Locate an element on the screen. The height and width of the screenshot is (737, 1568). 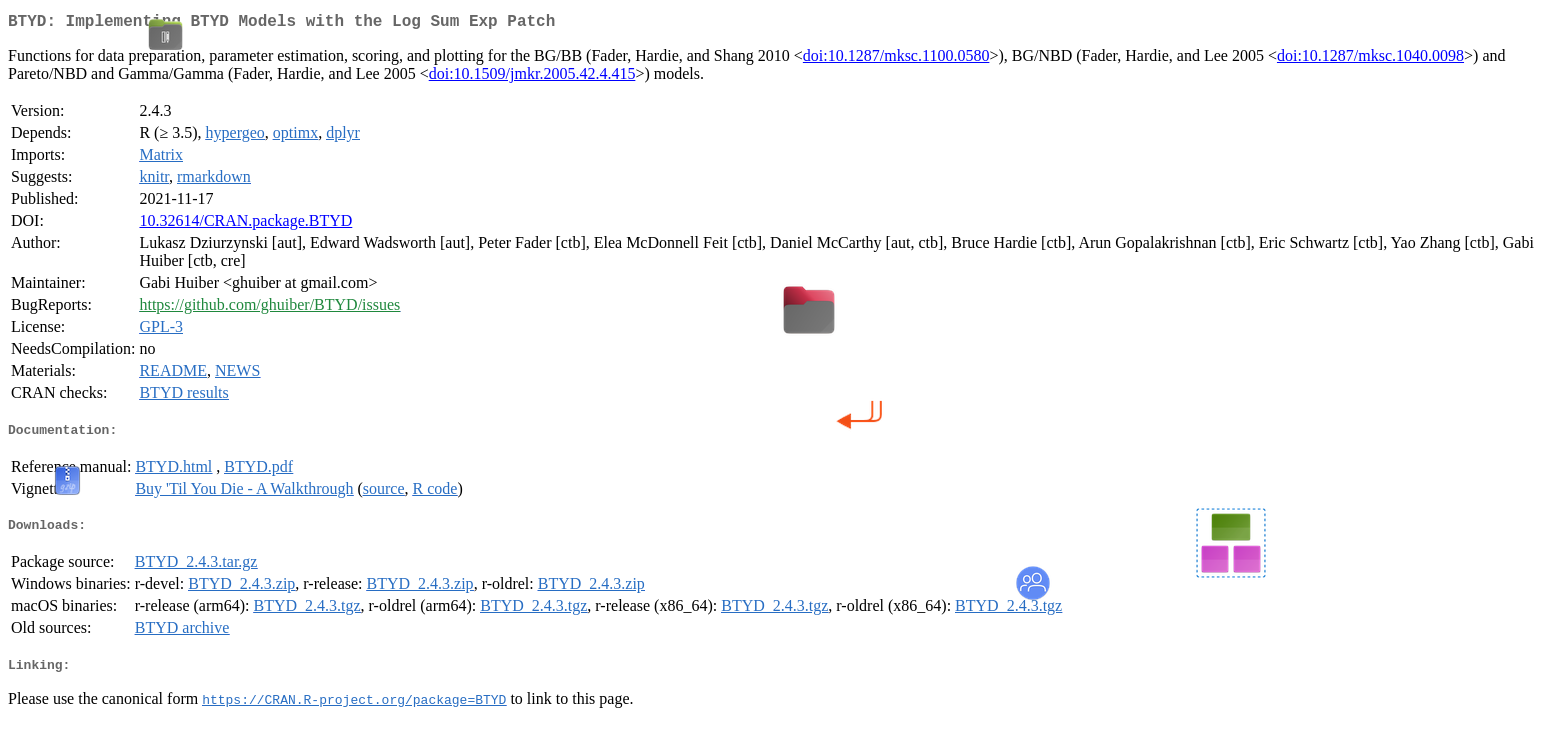
select all items in the current view is located at coordinates (1231, 543).